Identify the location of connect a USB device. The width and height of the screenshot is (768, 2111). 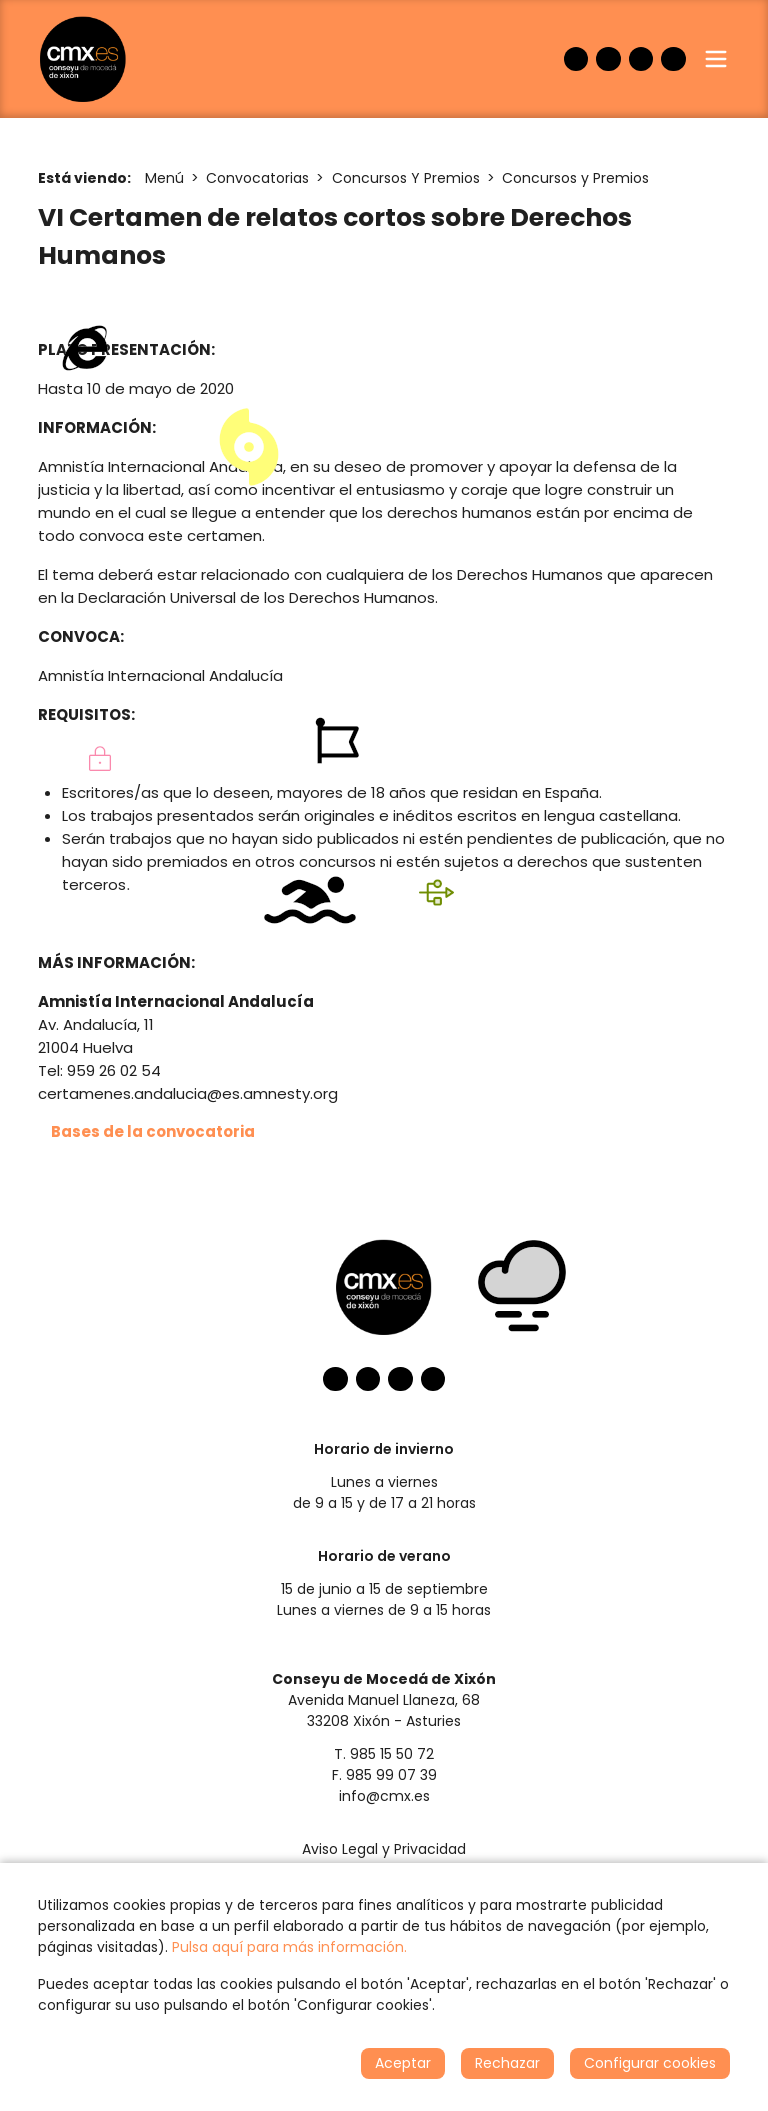
(436, 892).